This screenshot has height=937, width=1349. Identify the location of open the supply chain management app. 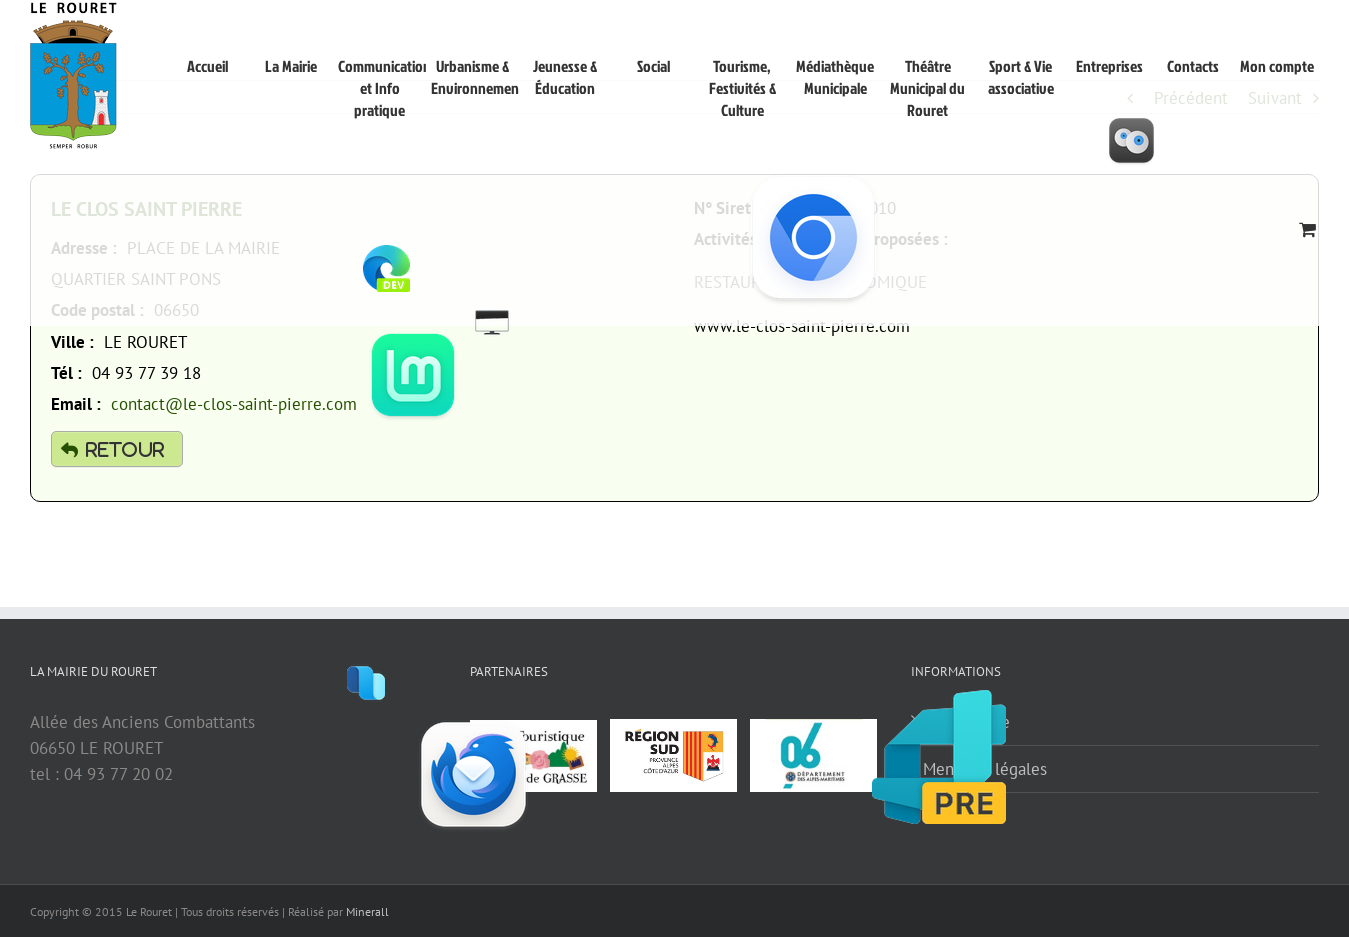
(366, 683).